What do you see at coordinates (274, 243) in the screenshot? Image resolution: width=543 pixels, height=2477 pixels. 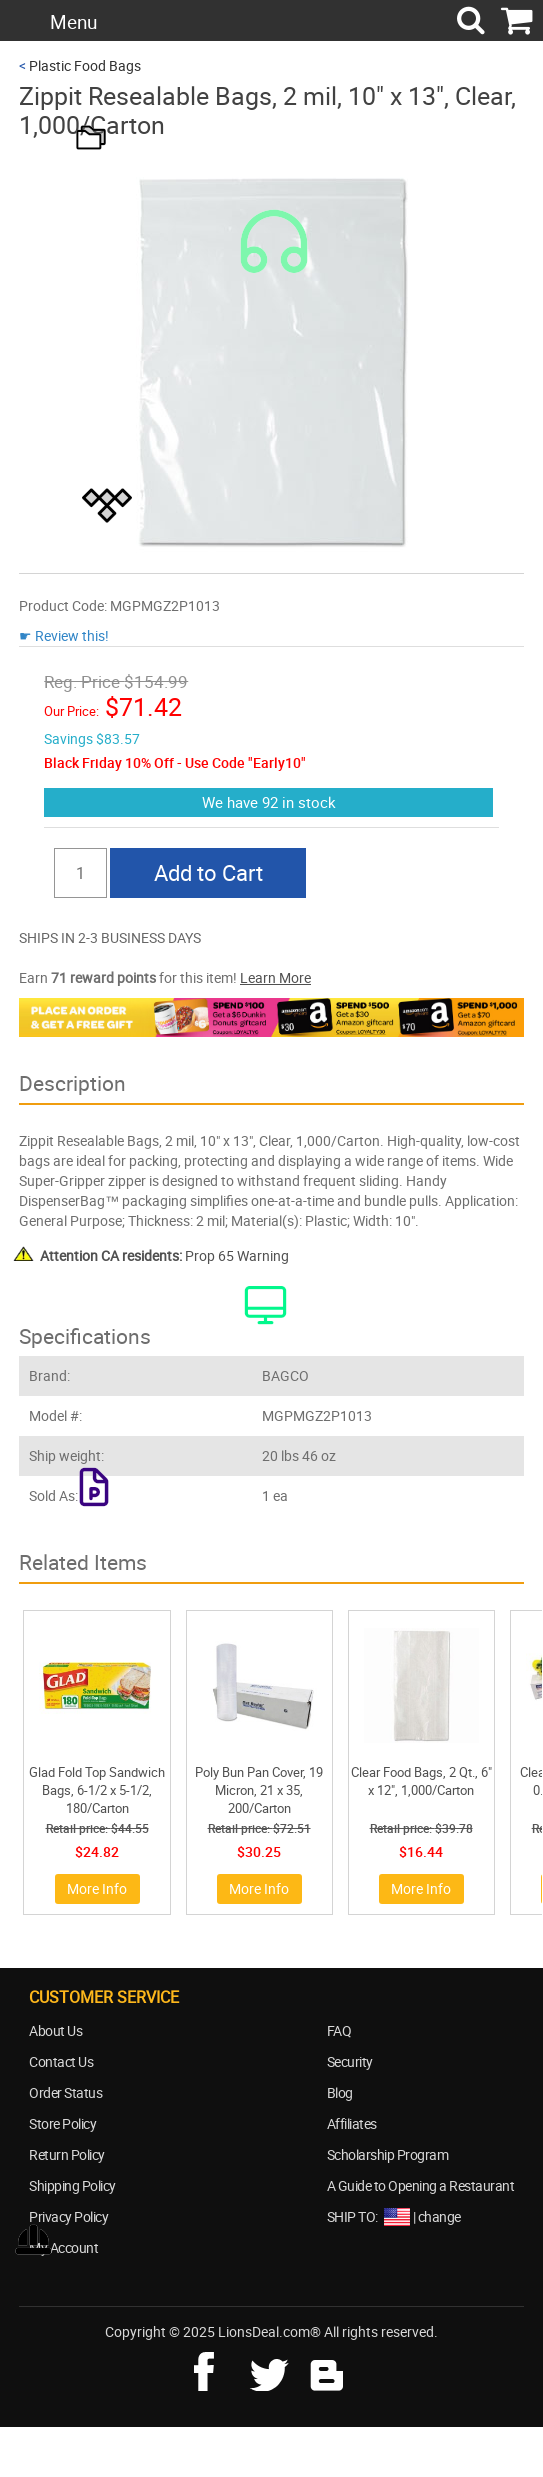 I see `access audio or music settings` at bounding box center [274, 243].